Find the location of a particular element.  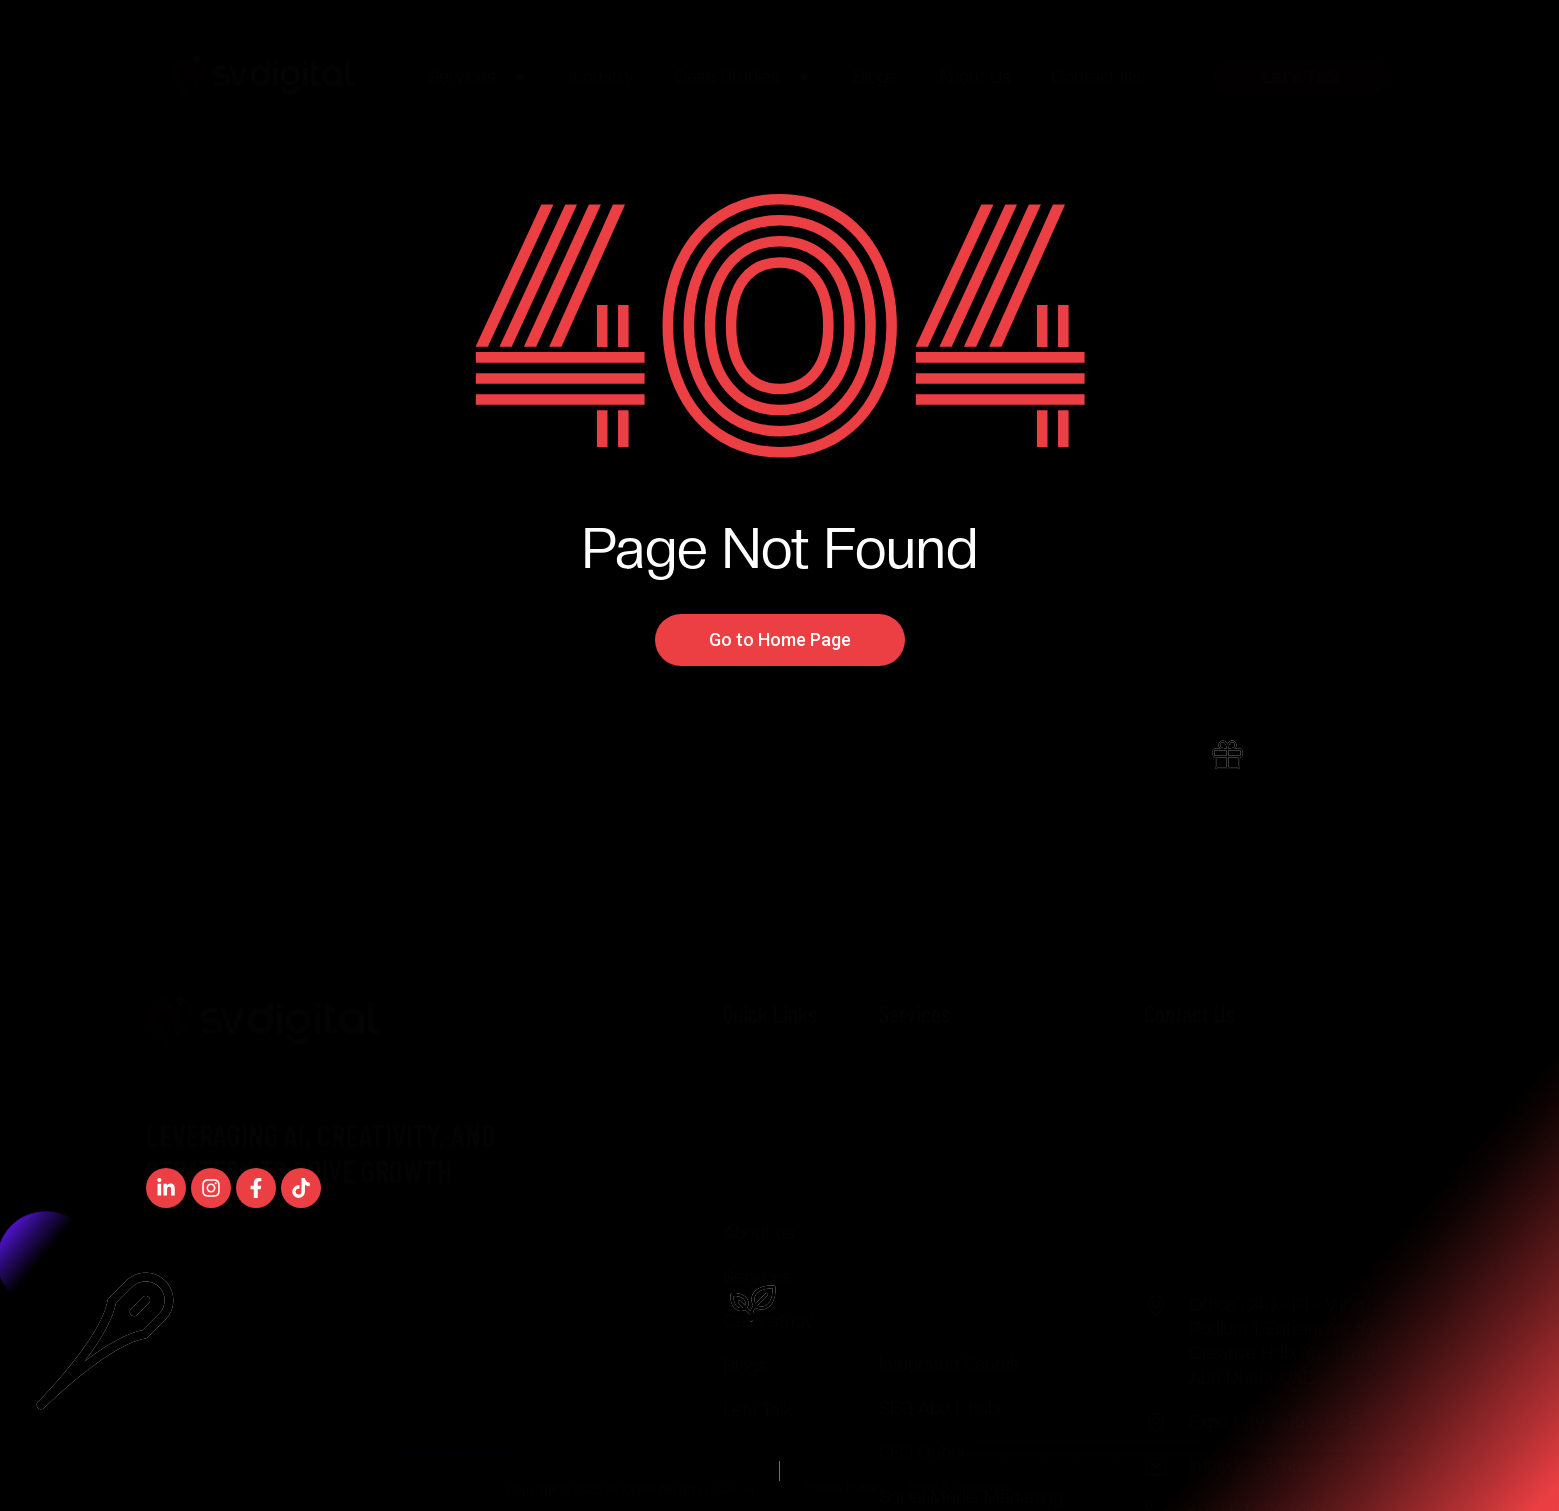

view plant care or gardening features is located at coordinates (753, 1302).